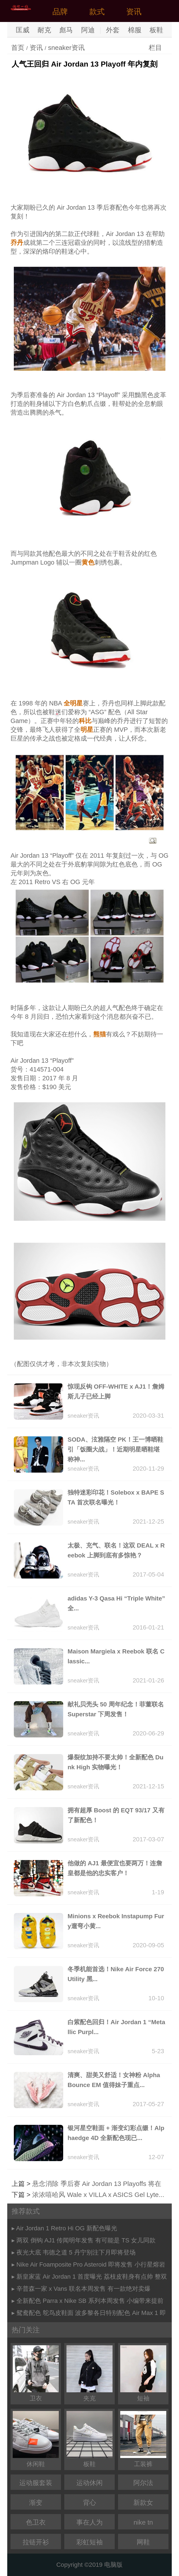 This screenshot has width=179, height=2576. I want to click on open the image viewer application, so click(153, 841).